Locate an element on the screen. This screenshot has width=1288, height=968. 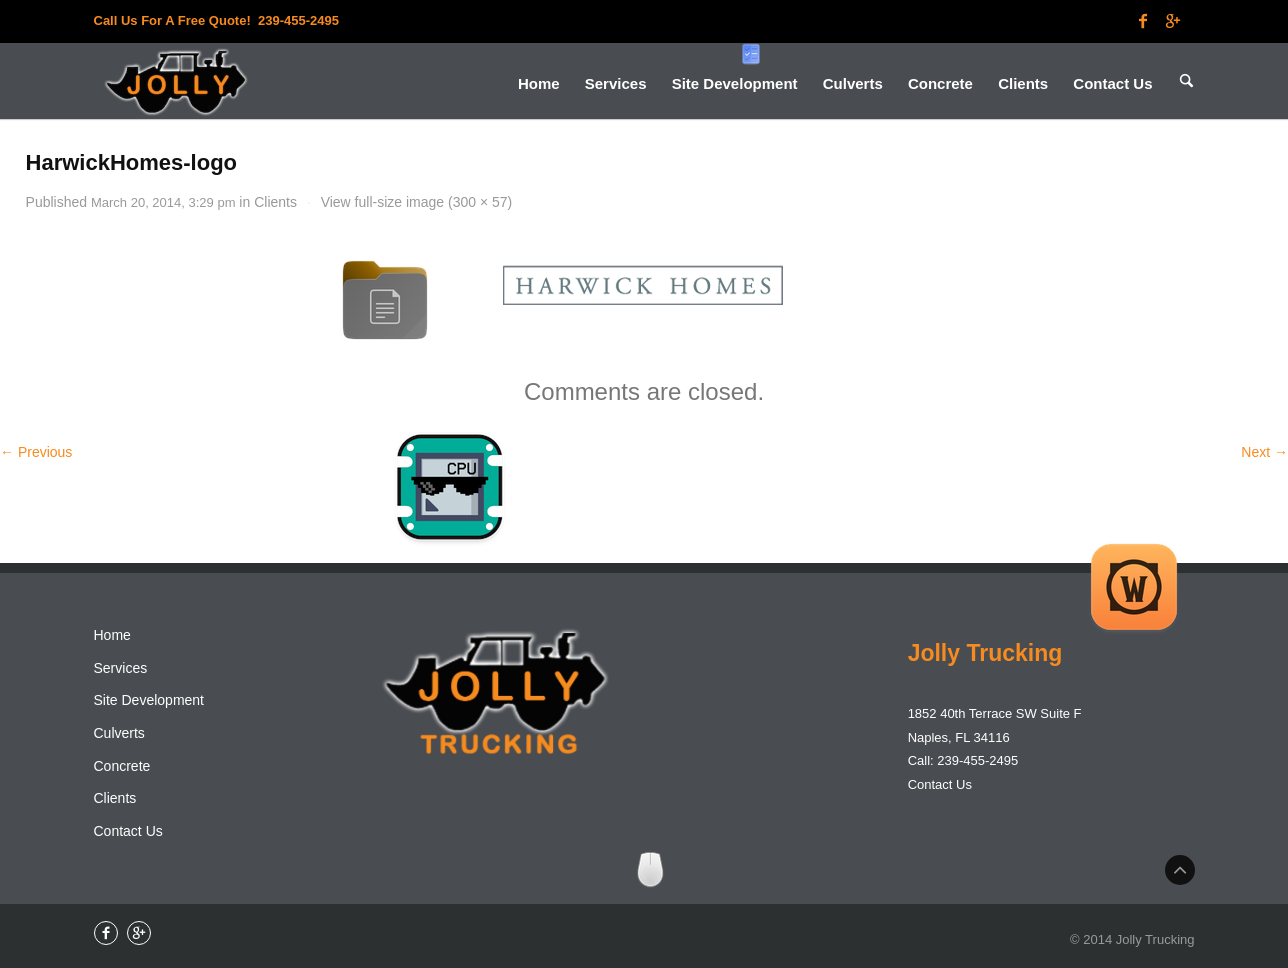
launch World of Warcraft is located at coordinates (1134, 587).